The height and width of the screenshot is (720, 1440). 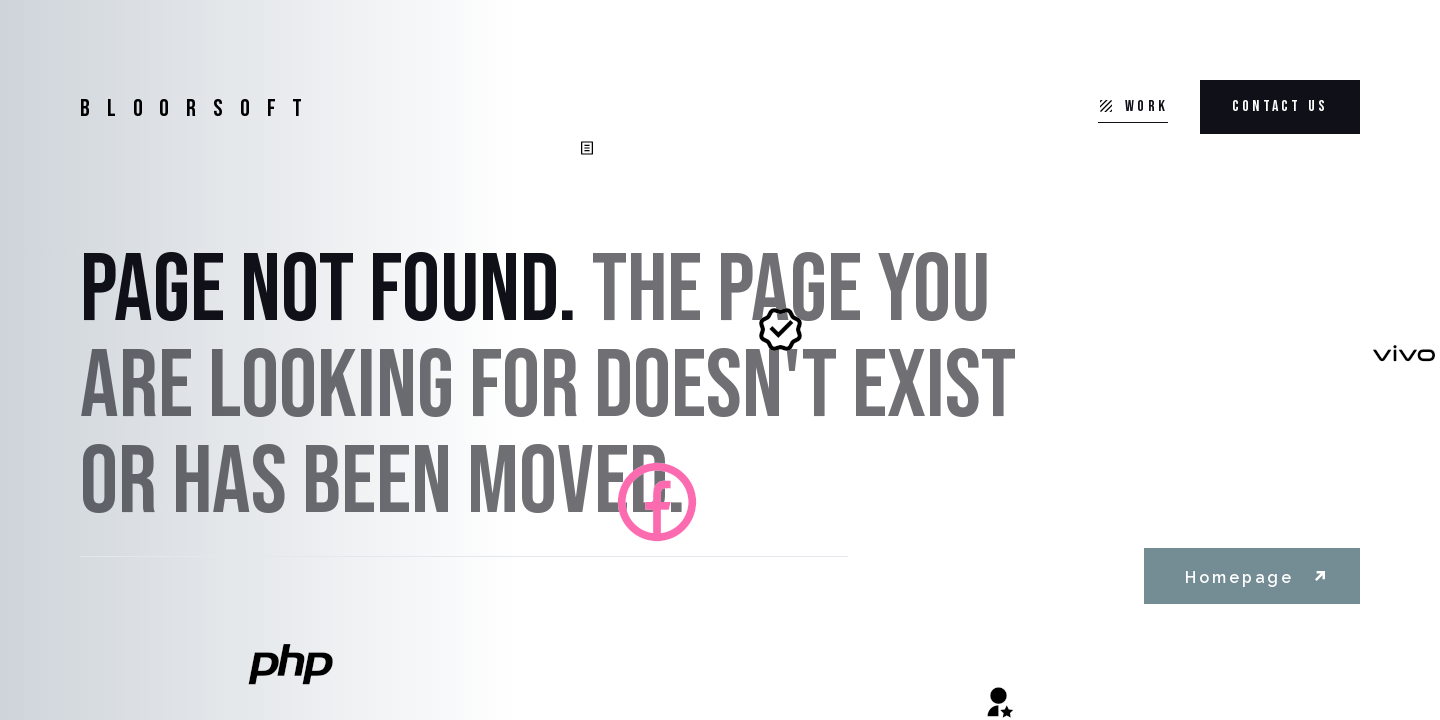 What do you see at coordinates (657, 502) in the screenshot?
I see `connect with Facebook` at bounding box center [657, 502].